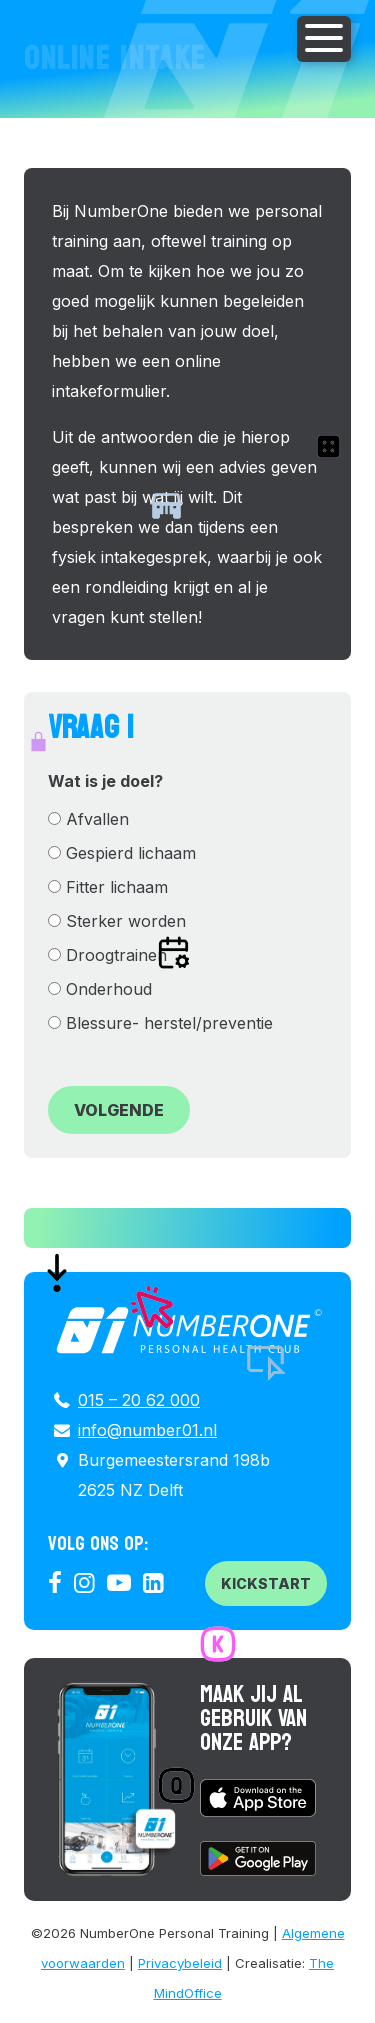  I want to click on access calendar settings, so click(173, 952).